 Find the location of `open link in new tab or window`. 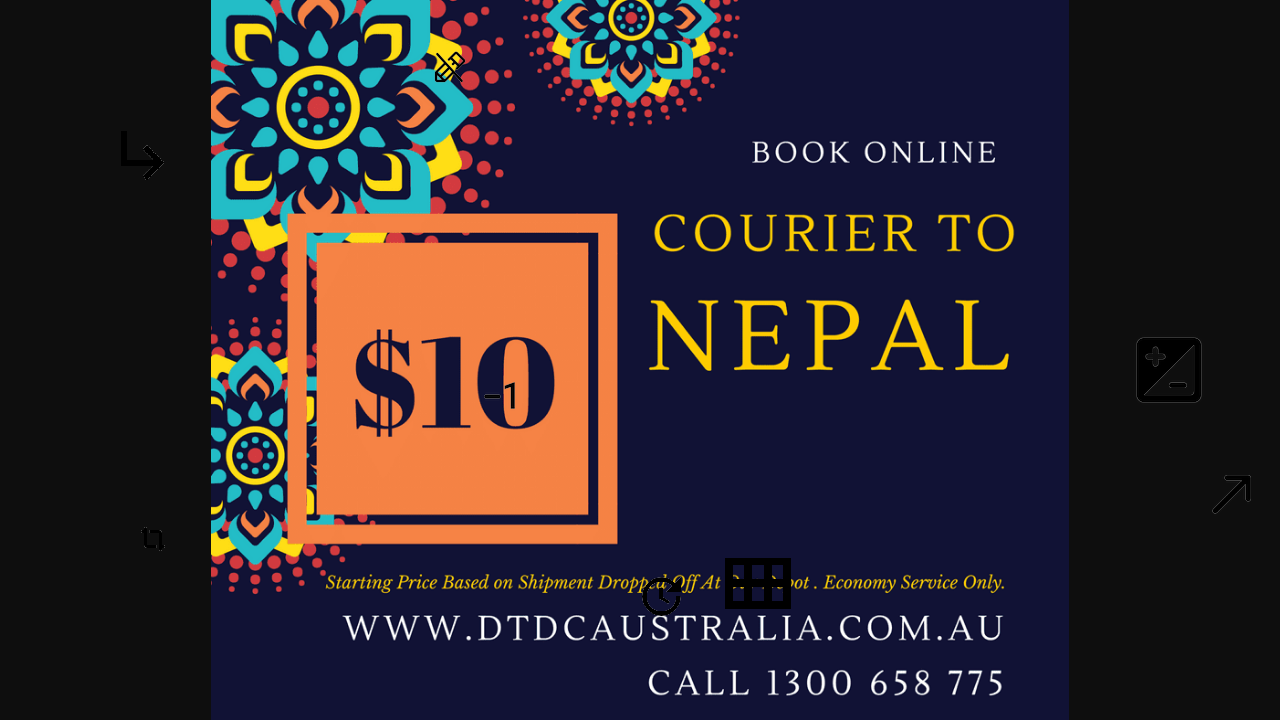

open link in new tab or window is located at coordinates (1232, 493).